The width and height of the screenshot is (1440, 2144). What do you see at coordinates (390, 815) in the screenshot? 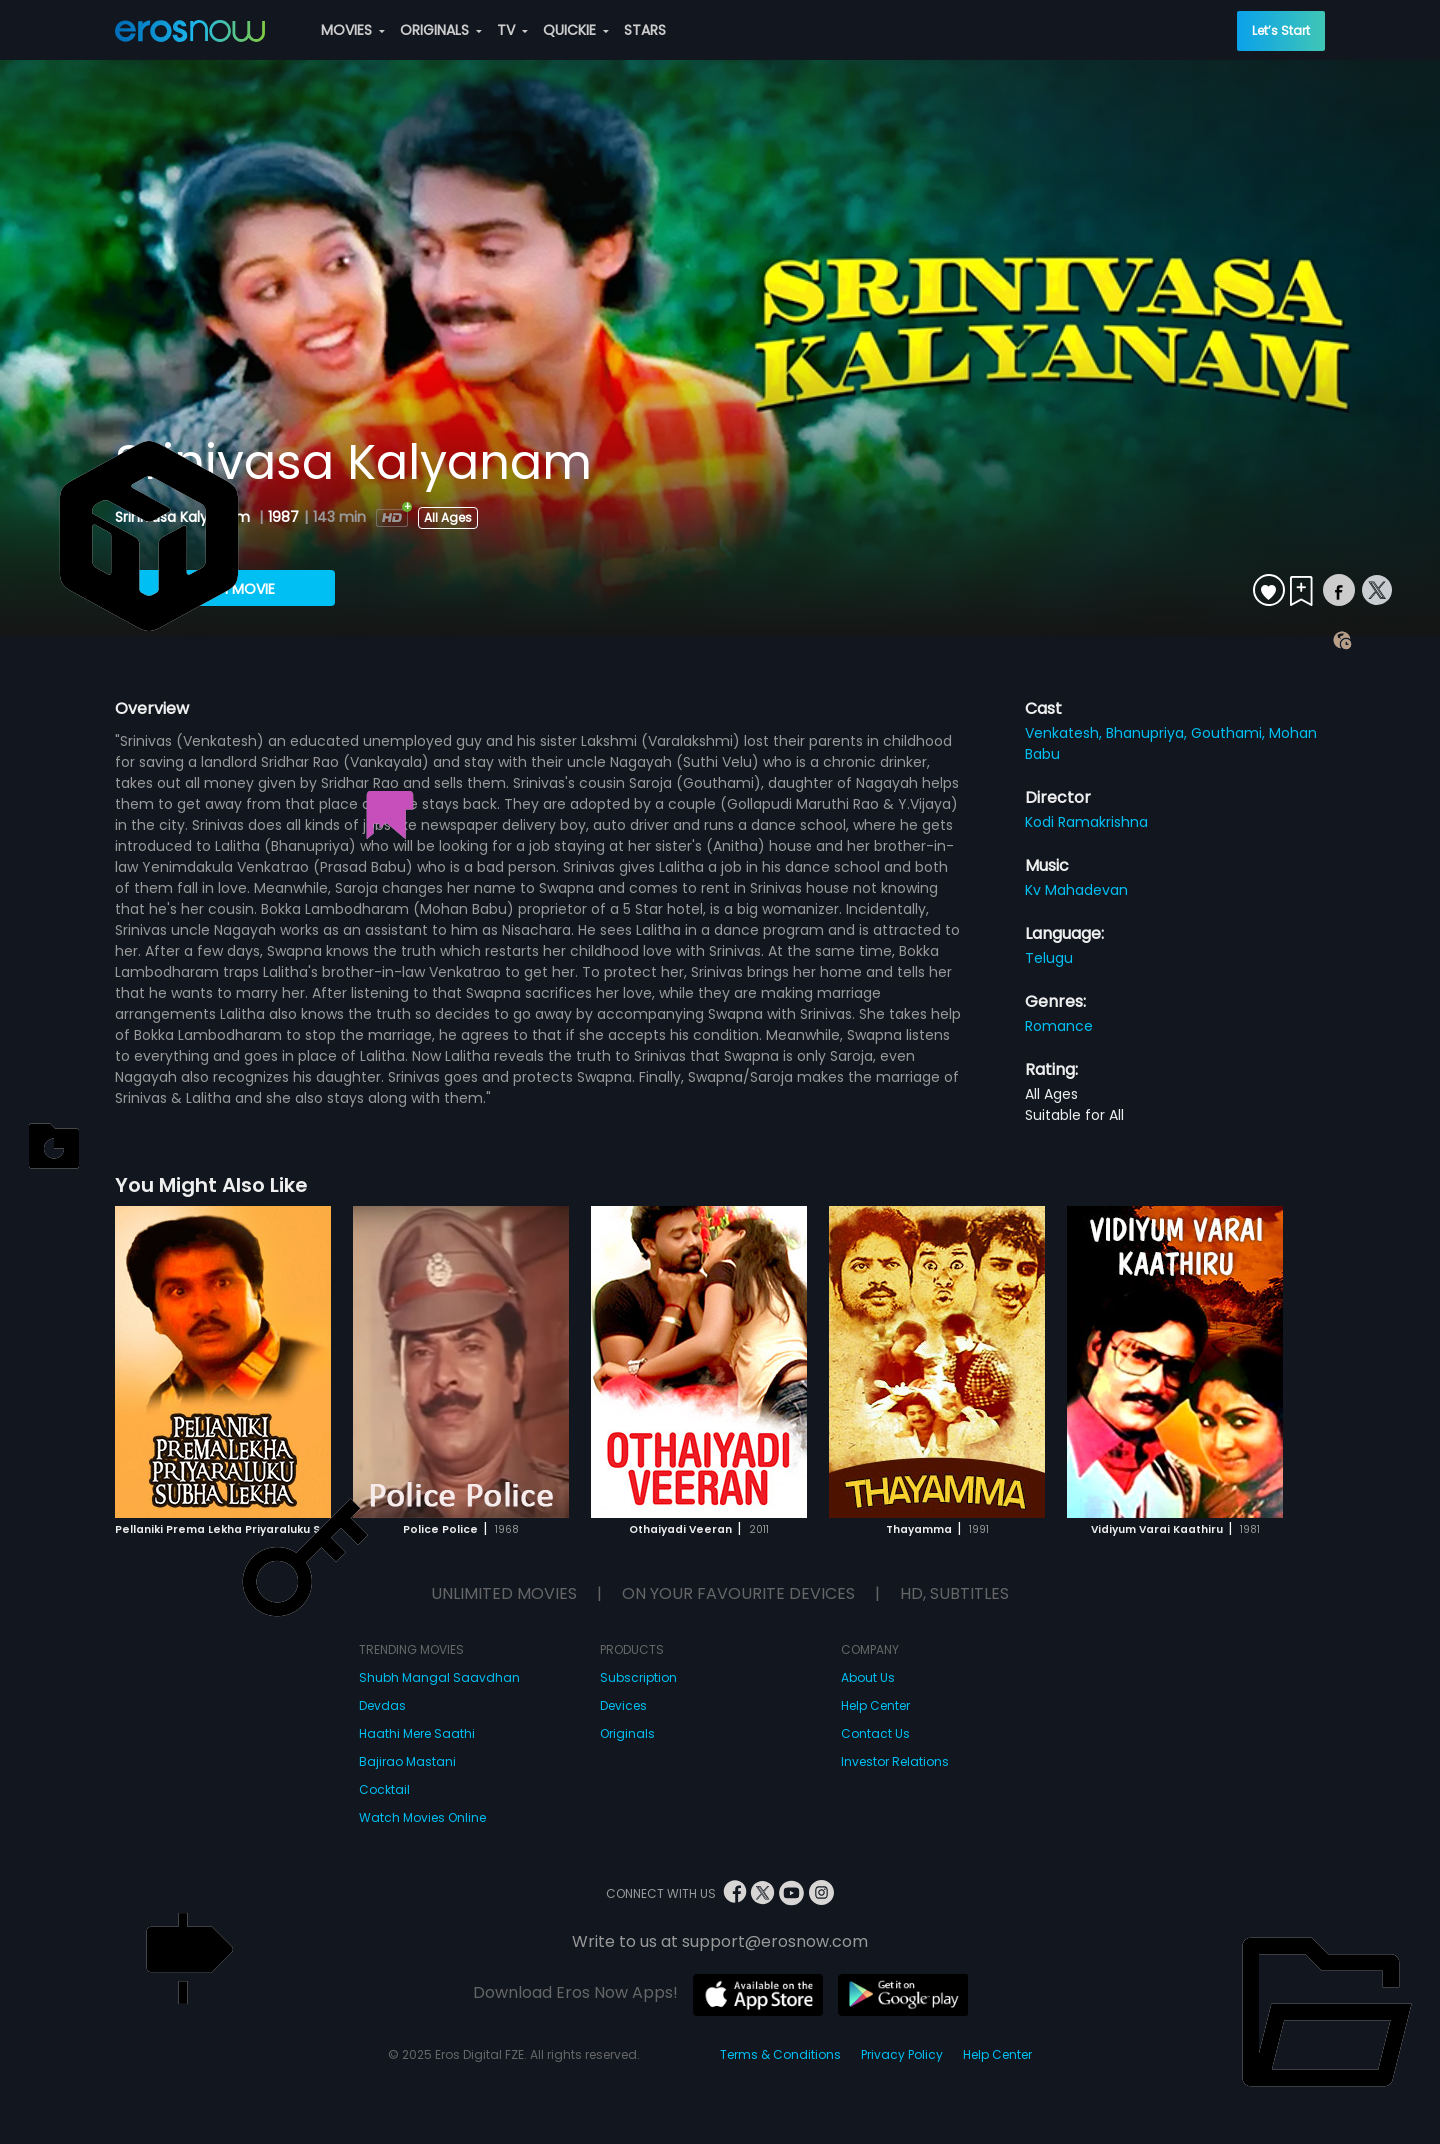
I see `homepage app logo` at bounding box center [390, 815].